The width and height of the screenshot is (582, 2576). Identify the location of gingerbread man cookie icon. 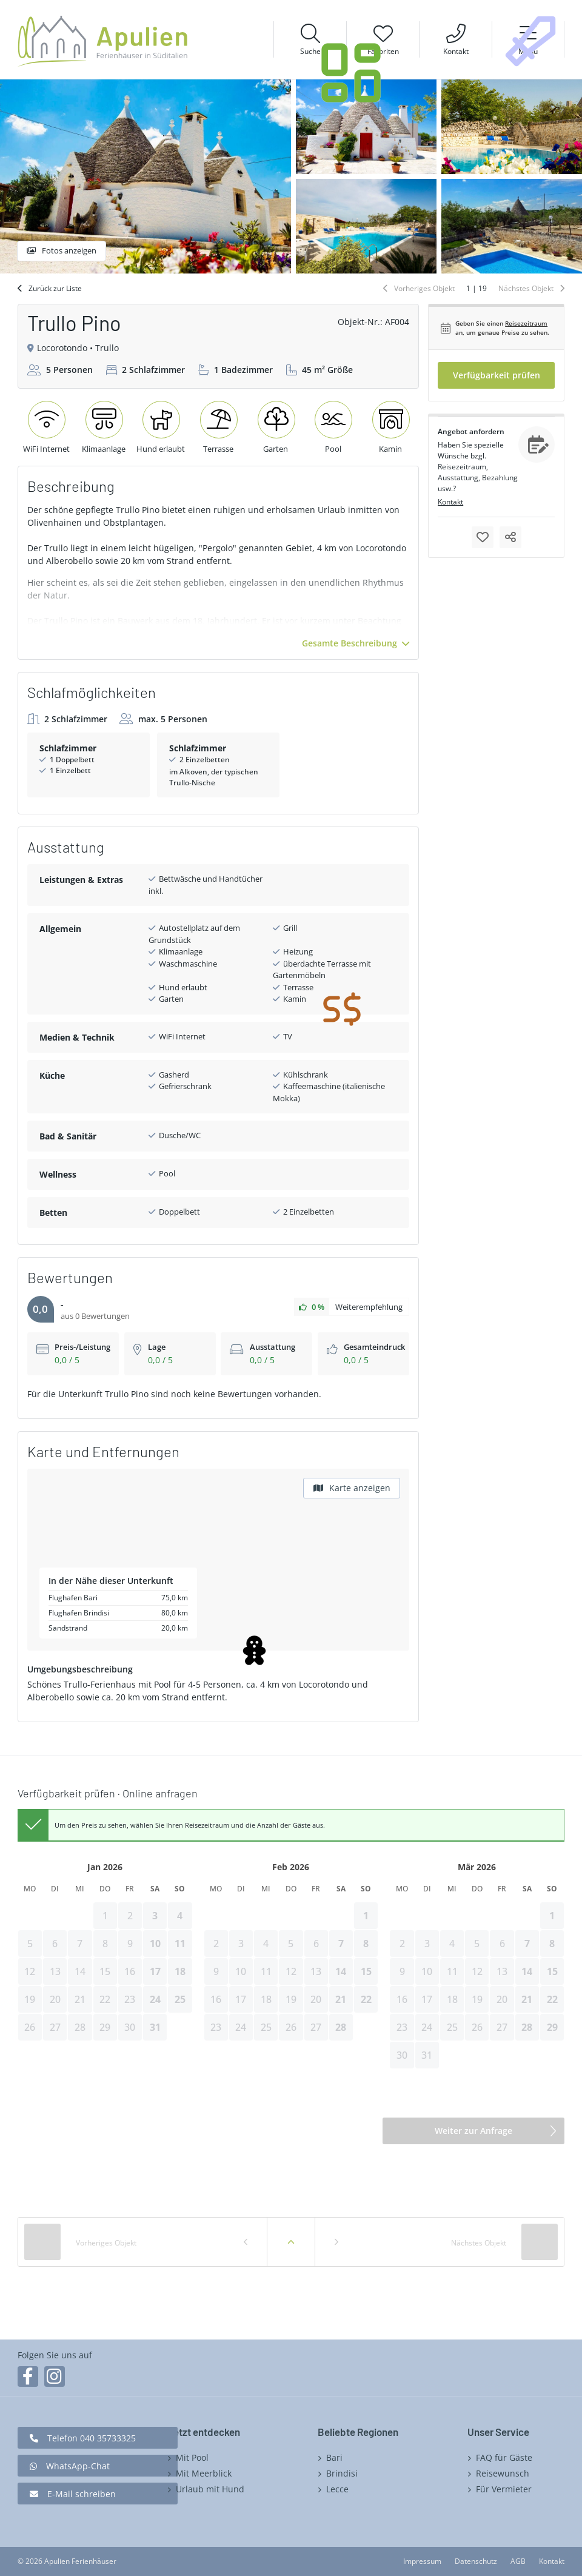
(254, 1650).